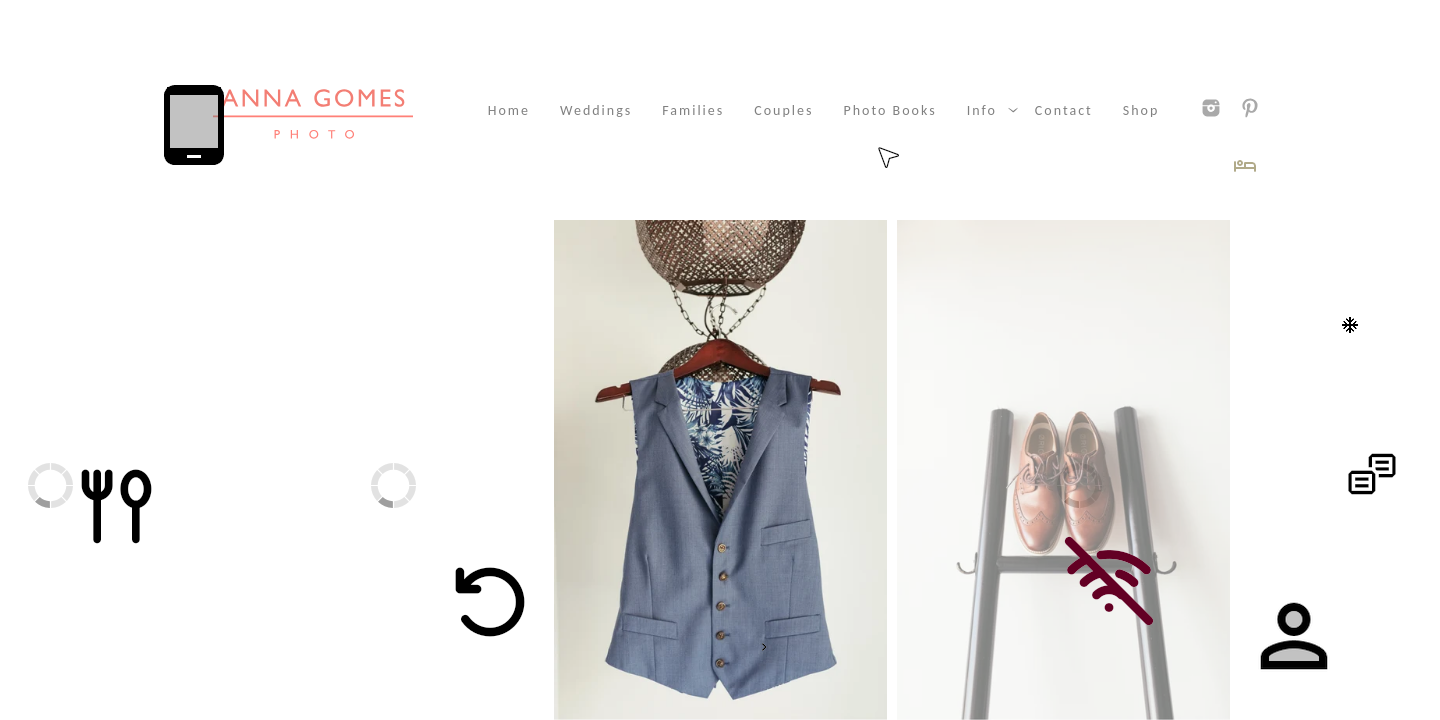 Image resolution: width=1440 pixels, height=720 pixels. Describe the element at coordinates (1245, 166) in the screenshot. I see `view accommodation or hotel options` at that location.